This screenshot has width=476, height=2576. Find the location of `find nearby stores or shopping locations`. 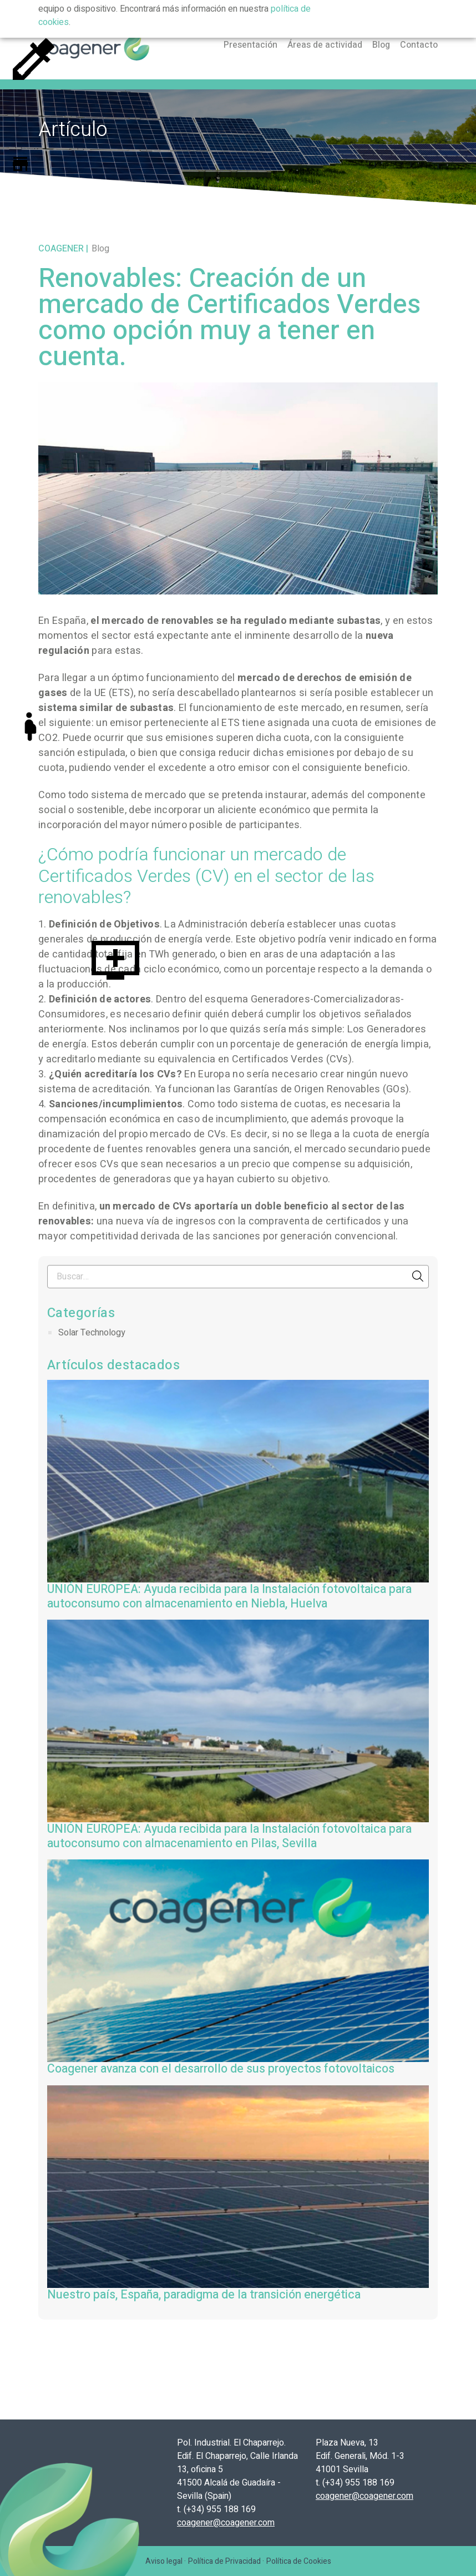

find nearby stores or shopping locations is located at coordinates (20, 164).